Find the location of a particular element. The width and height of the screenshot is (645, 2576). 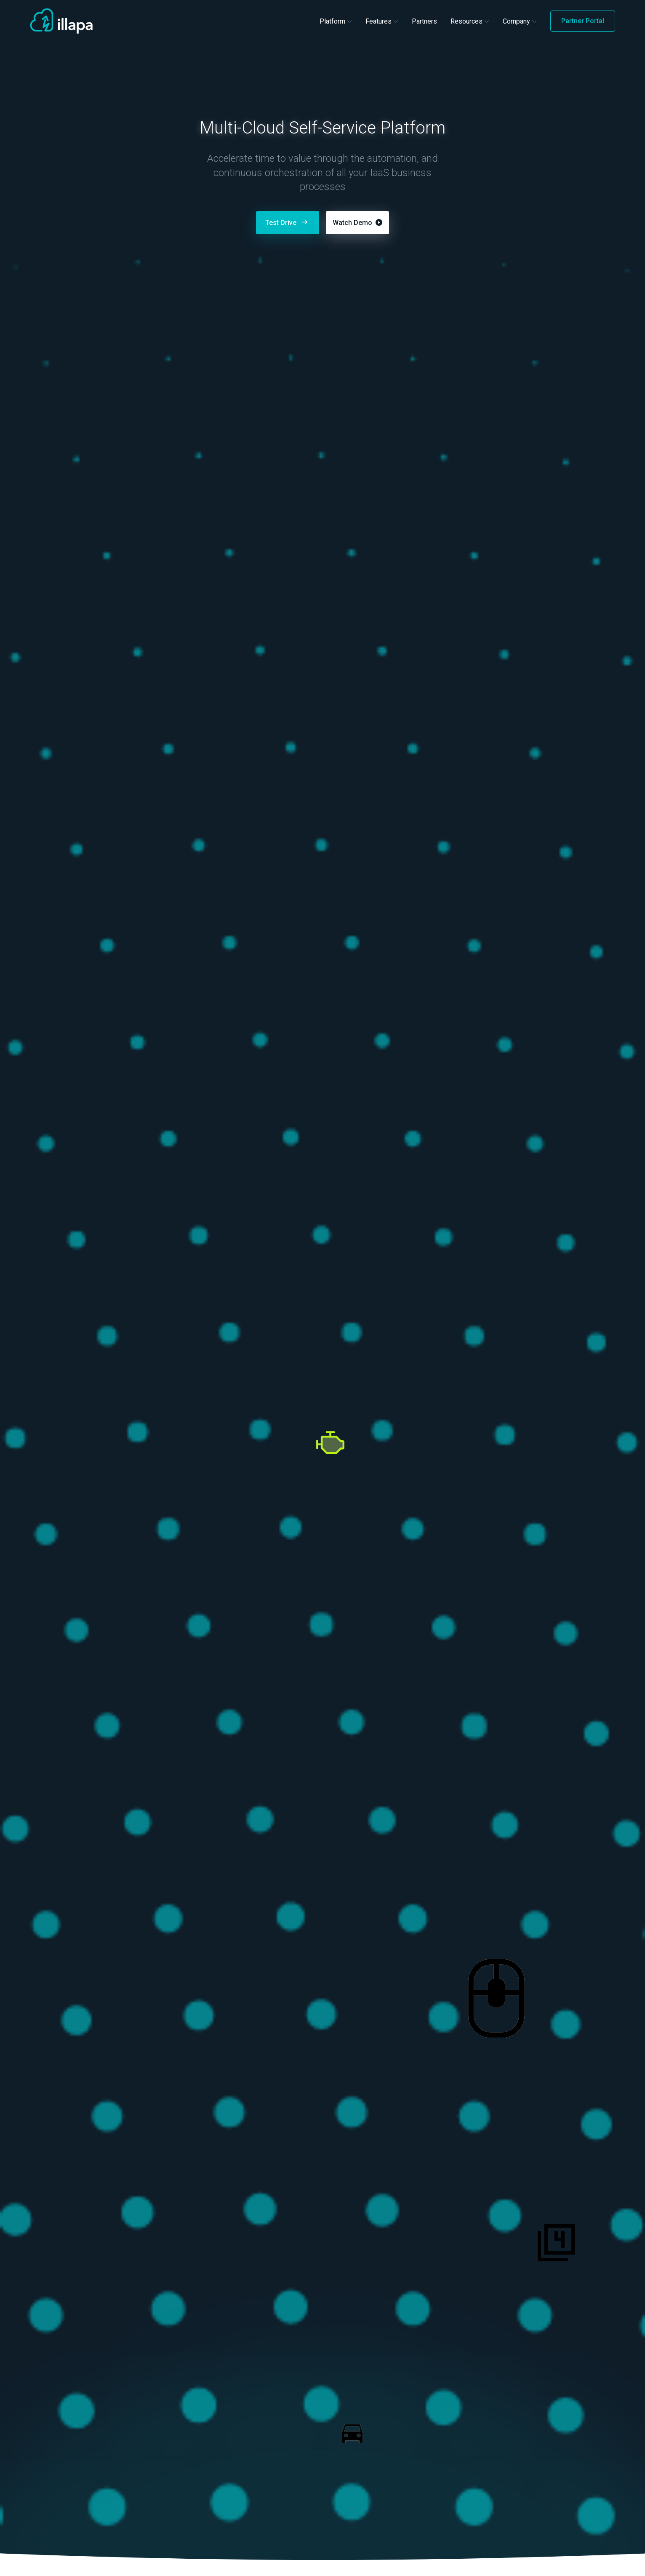

select filter option 4 is located at coordinates (556, 2243).